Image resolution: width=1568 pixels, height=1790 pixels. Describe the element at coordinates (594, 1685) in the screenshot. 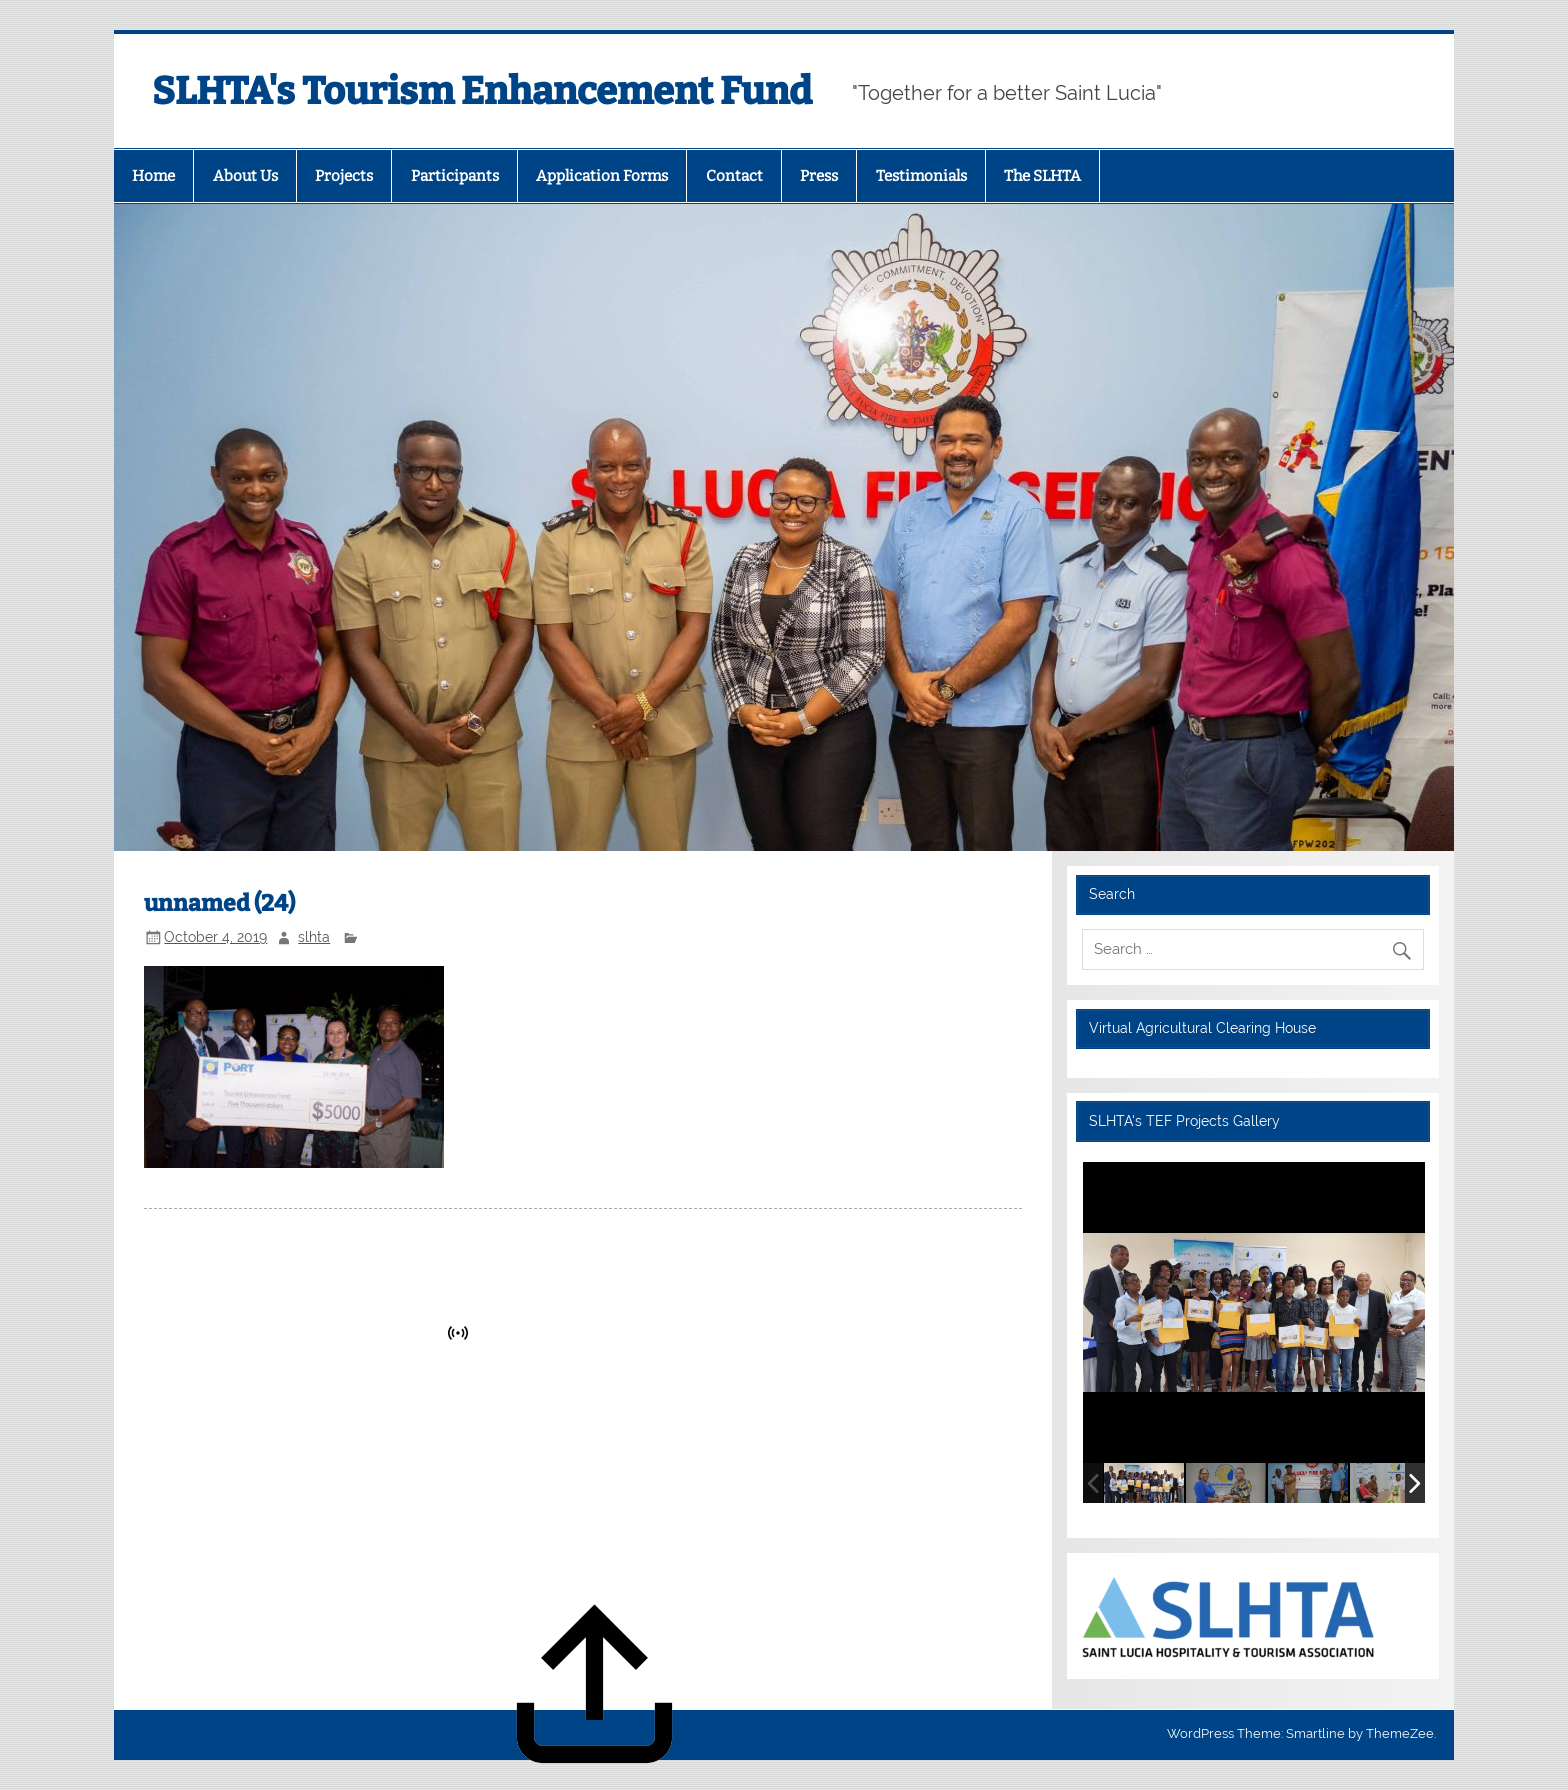

I see `share content with others` at that location.